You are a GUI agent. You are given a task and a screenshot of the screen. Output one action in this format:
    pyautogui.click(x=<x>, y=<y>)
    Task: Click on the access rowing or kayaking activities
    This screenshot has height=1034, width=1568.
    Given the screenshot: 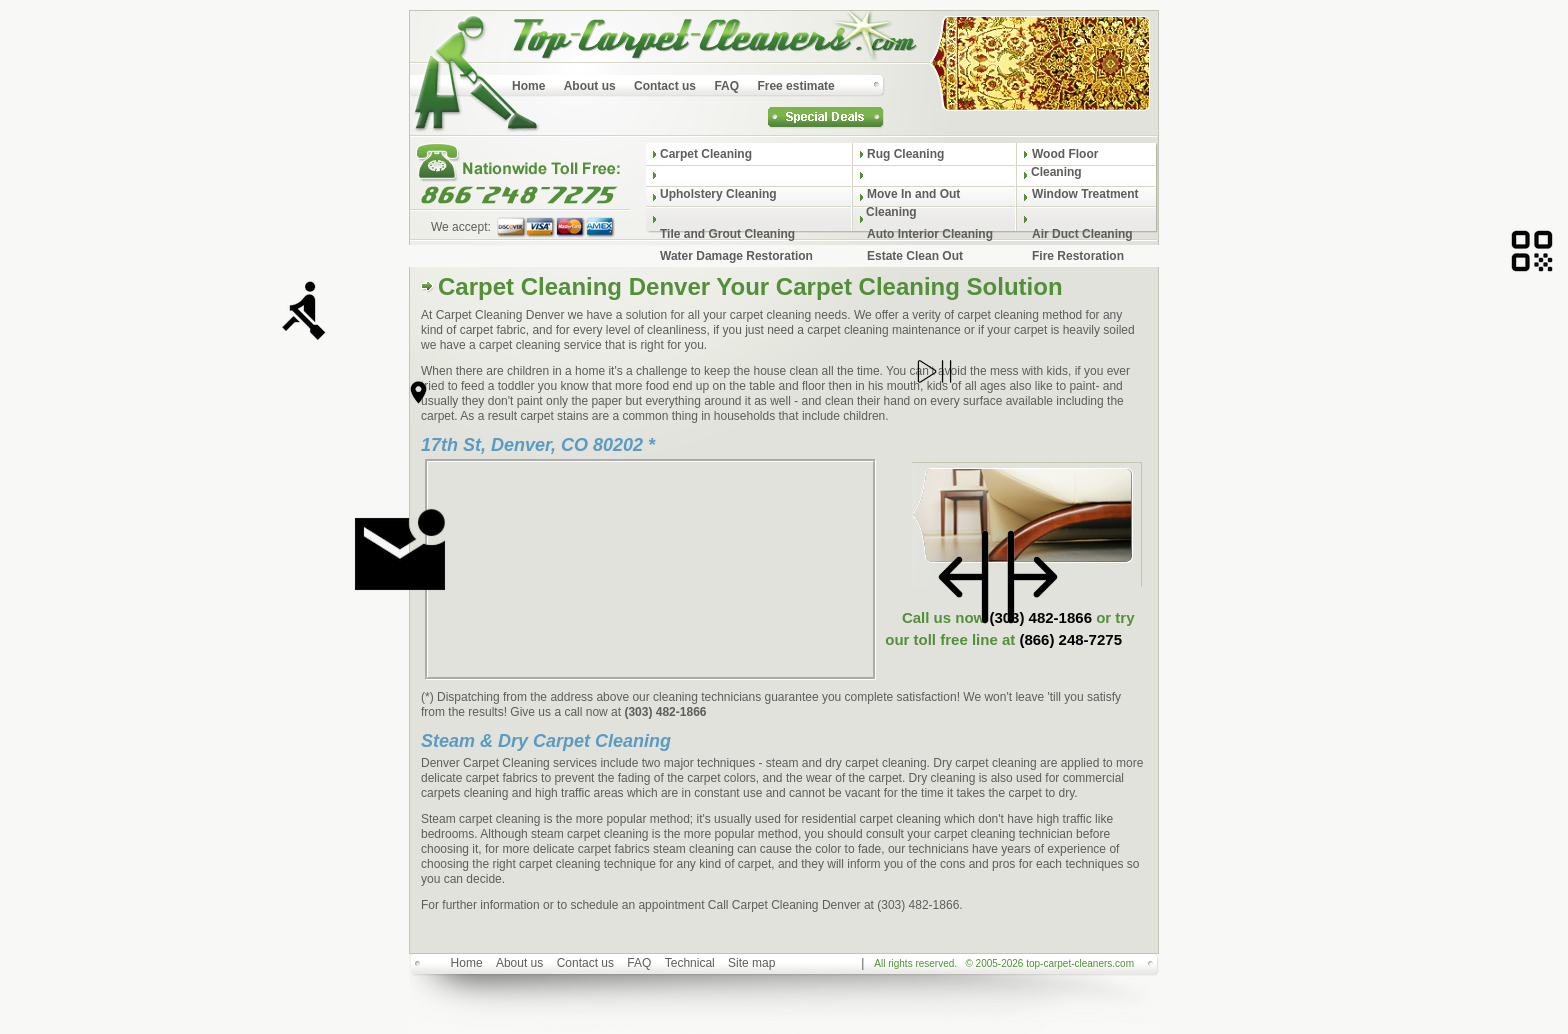 What is the action you would take?
    pyautogui.click(x=302, y=309)
    